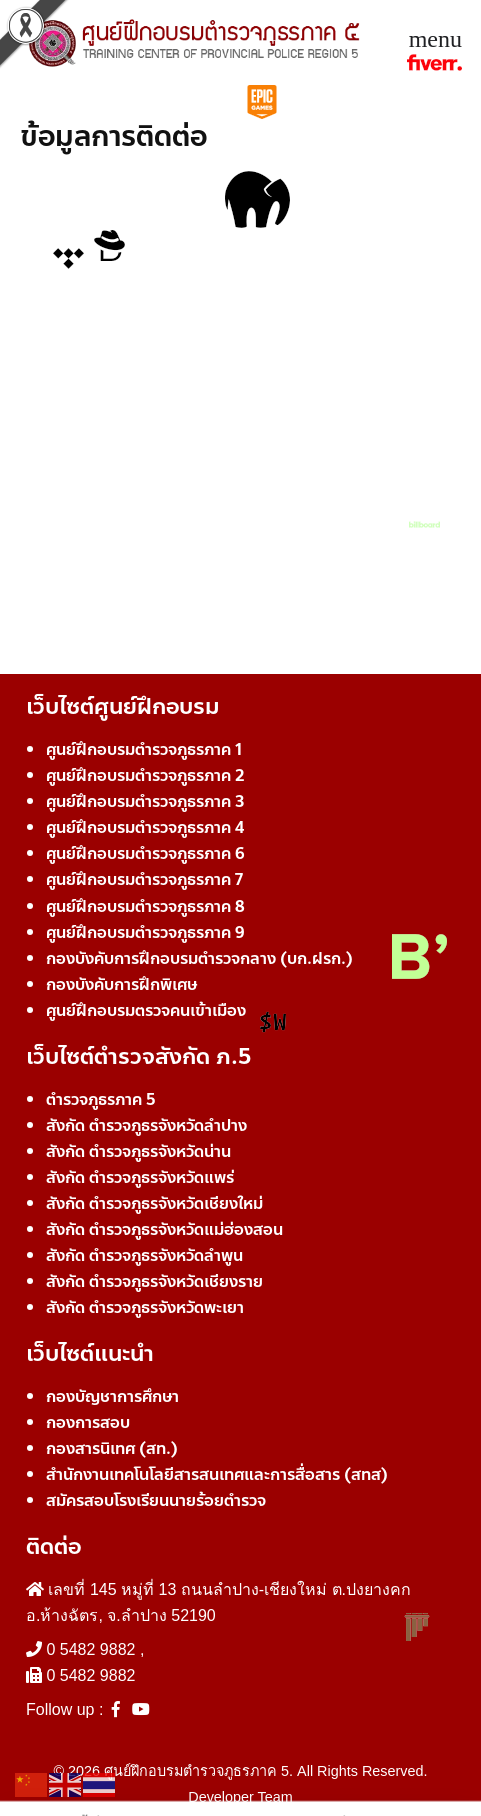 The width and height of the screenshot is (481, 1816). Describe the element at coordinates (109, 245) in the screenshot. I see `cyberdefenders platform logo` at that location.